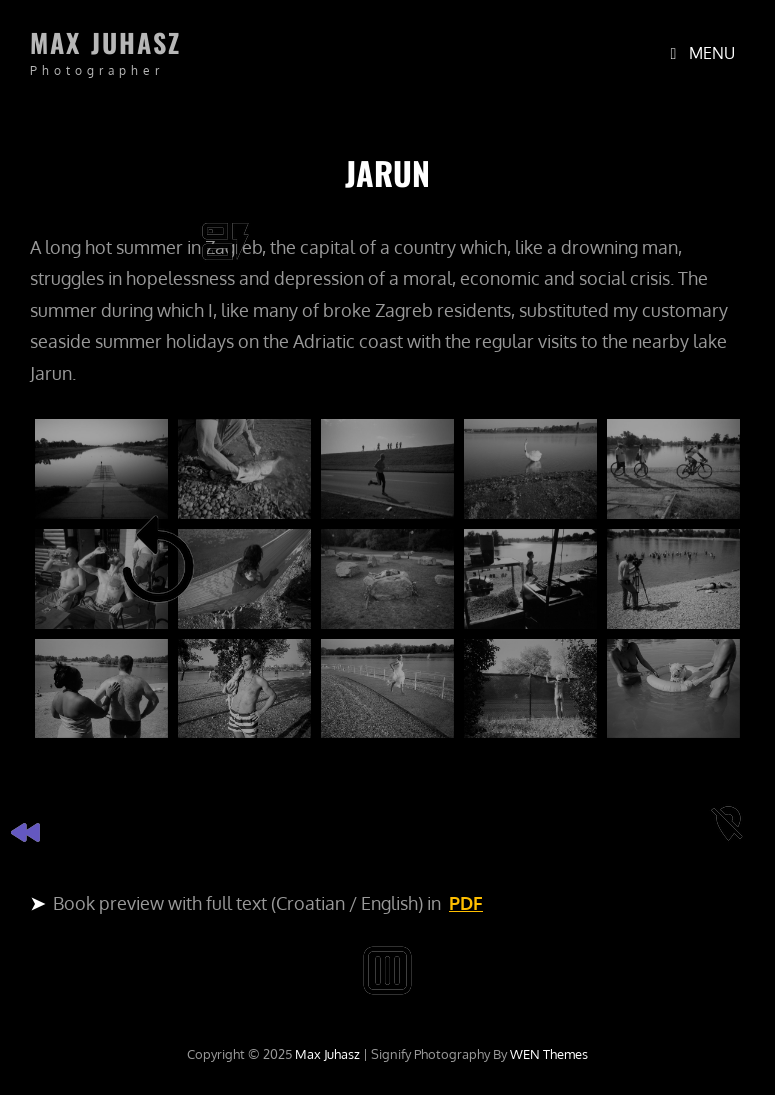 Image resolution: width=775 pixels, height=1095 pixels. Describe the element at coordinates (158, 562) in the screenshot. I see `replay or restart media from the beginning` at that location.